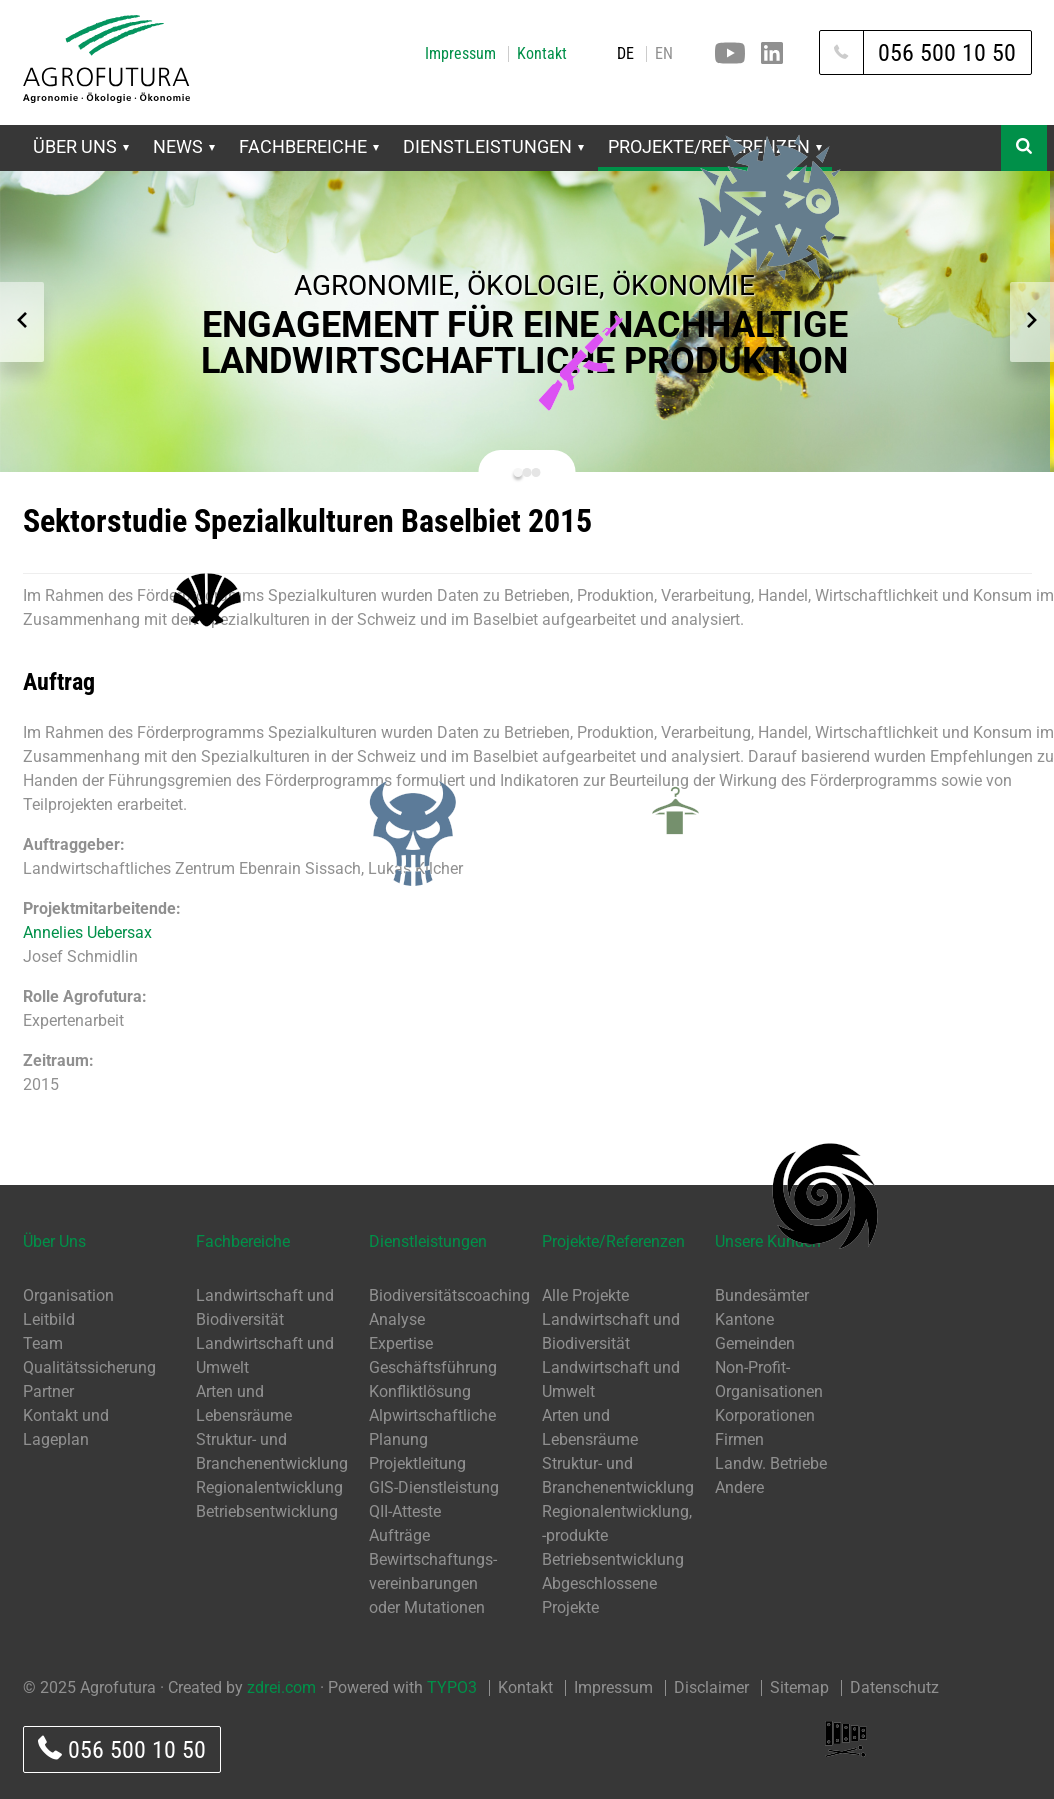 This screenshot has height=1799, width=1054. Describe the element at coordinates (769, 207) in the screenshot. I see `select porcupinefish or blowfish character` at that location.